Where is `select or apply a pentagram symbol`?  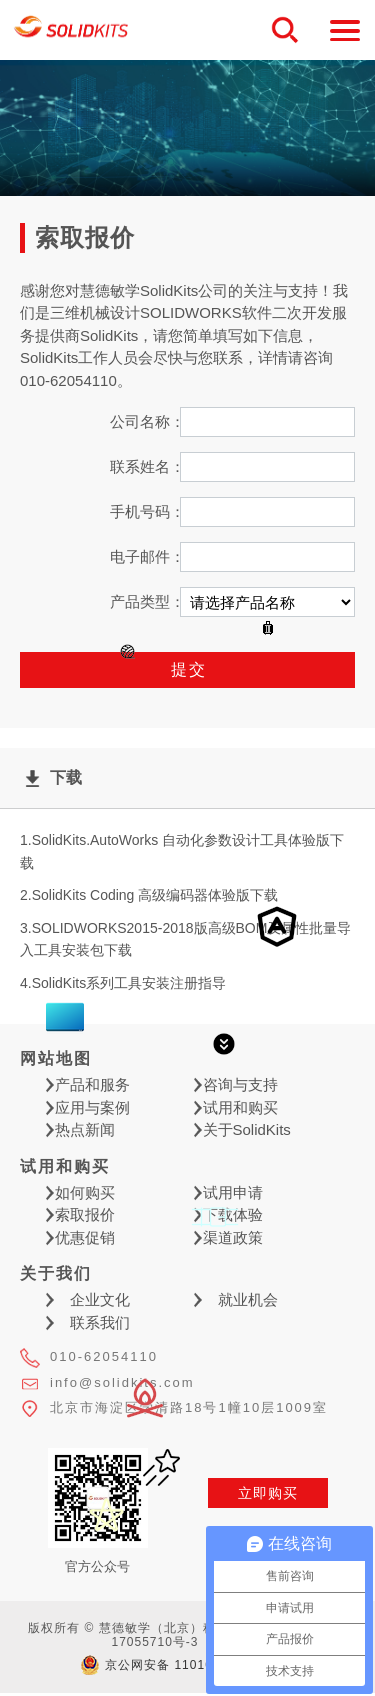
select or apply a pentagram symbol is located at coordinates (106, 1516).